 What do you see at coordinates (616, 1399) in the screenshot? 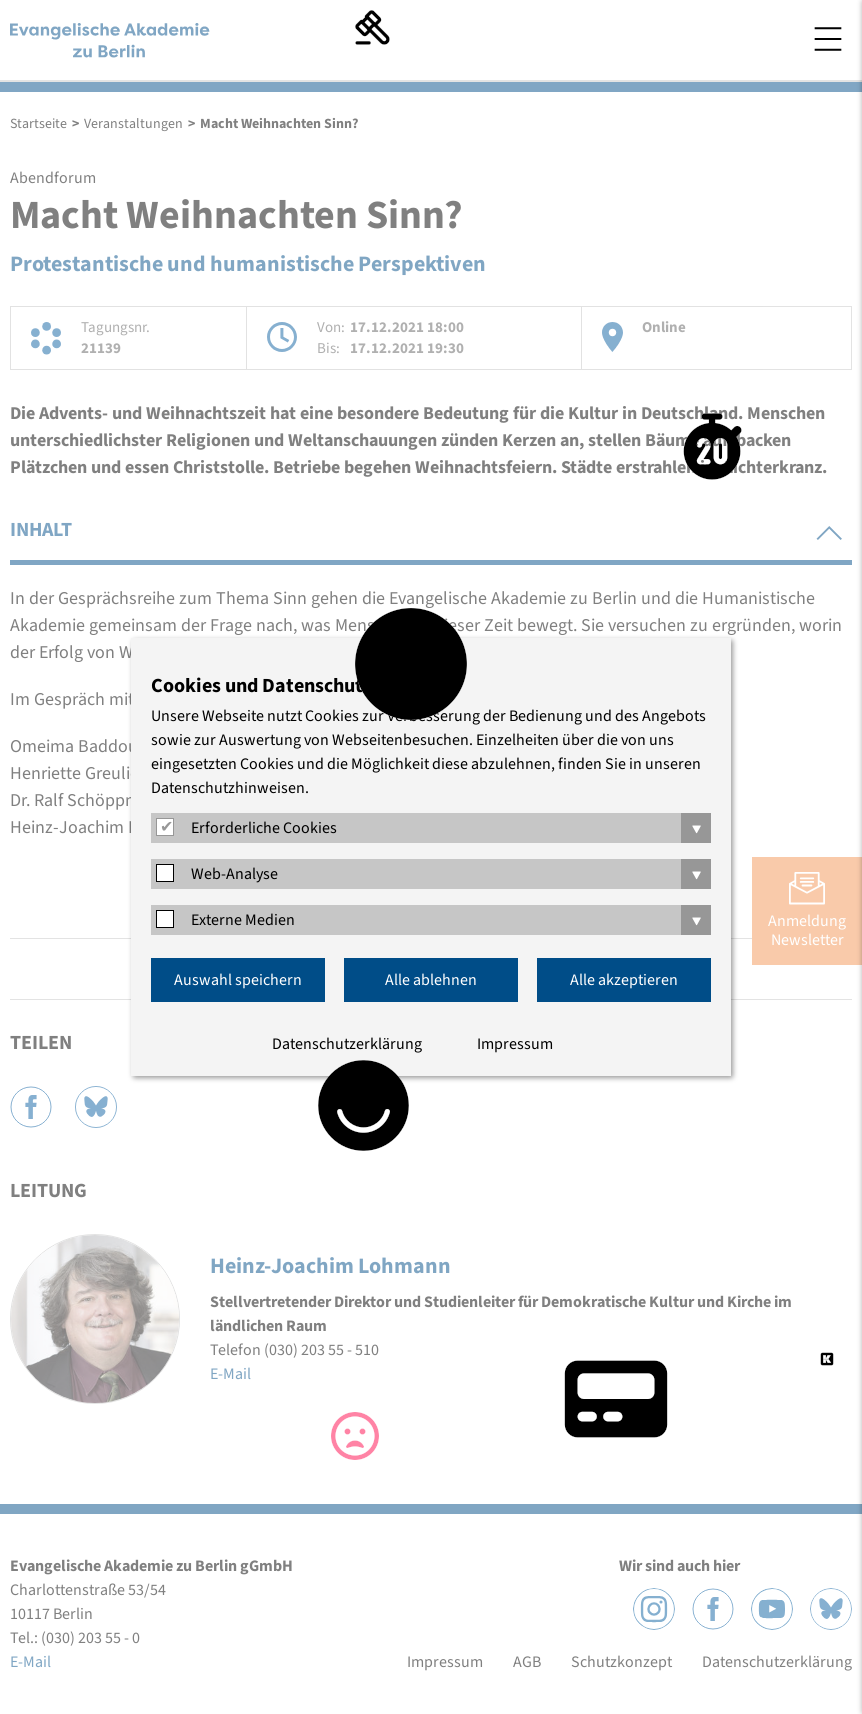
I see `indicates pager or beeper device` at bounding box center [616, 1399].